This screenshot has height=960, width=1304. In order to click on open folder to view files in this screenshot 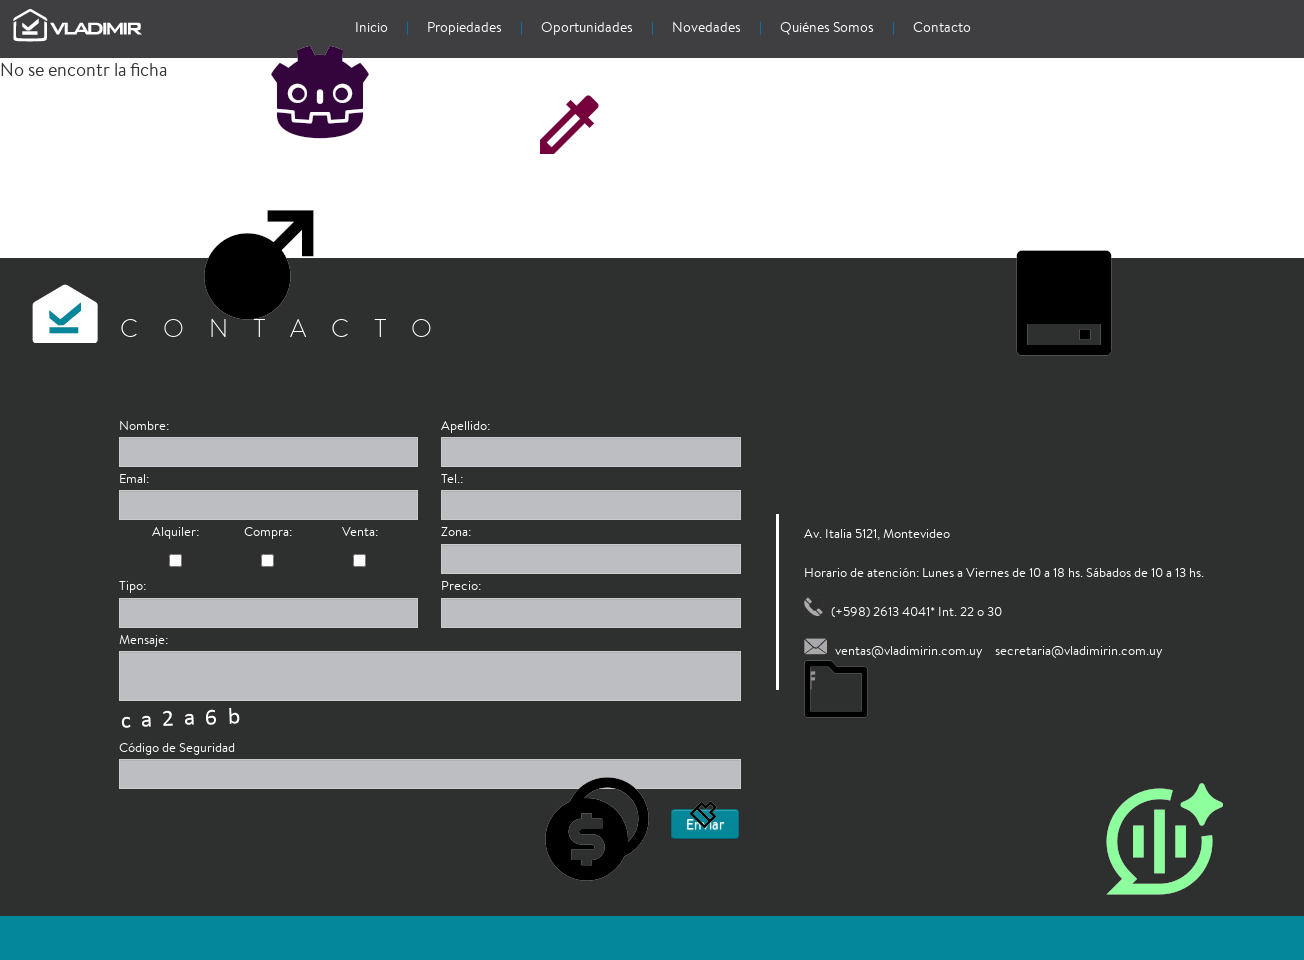, I will do `click(836, 689)`.